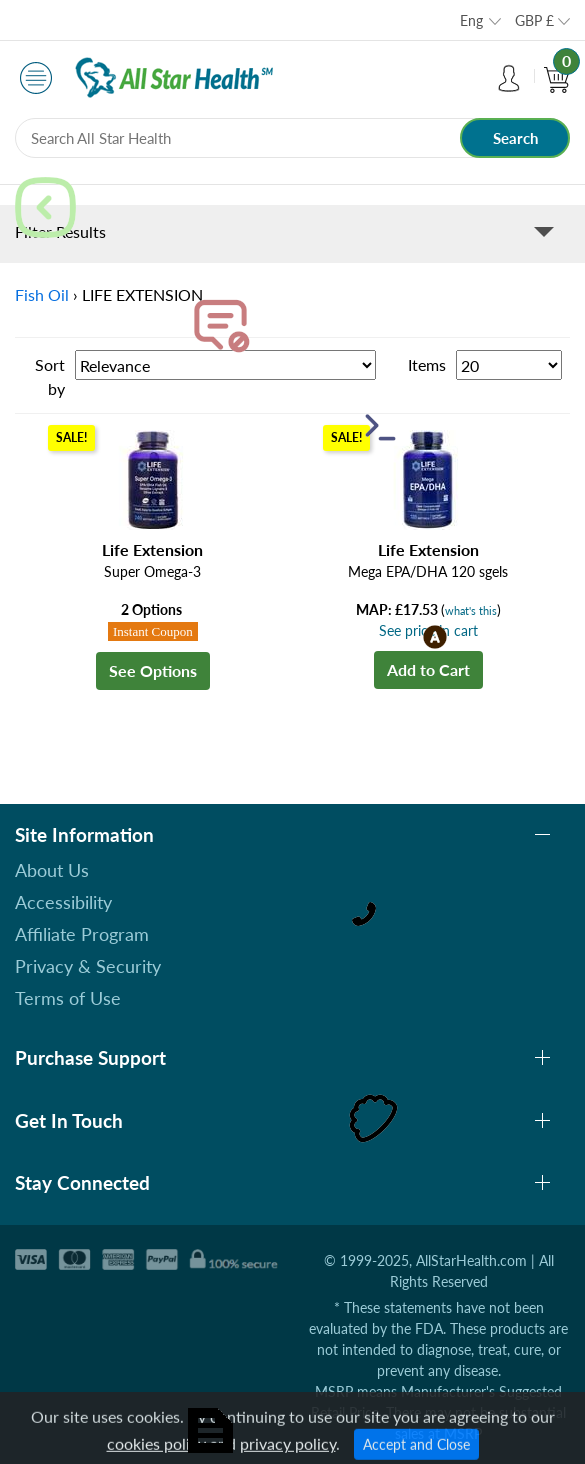  I want to click on xbox controller A button indicator, so click(435, 637).